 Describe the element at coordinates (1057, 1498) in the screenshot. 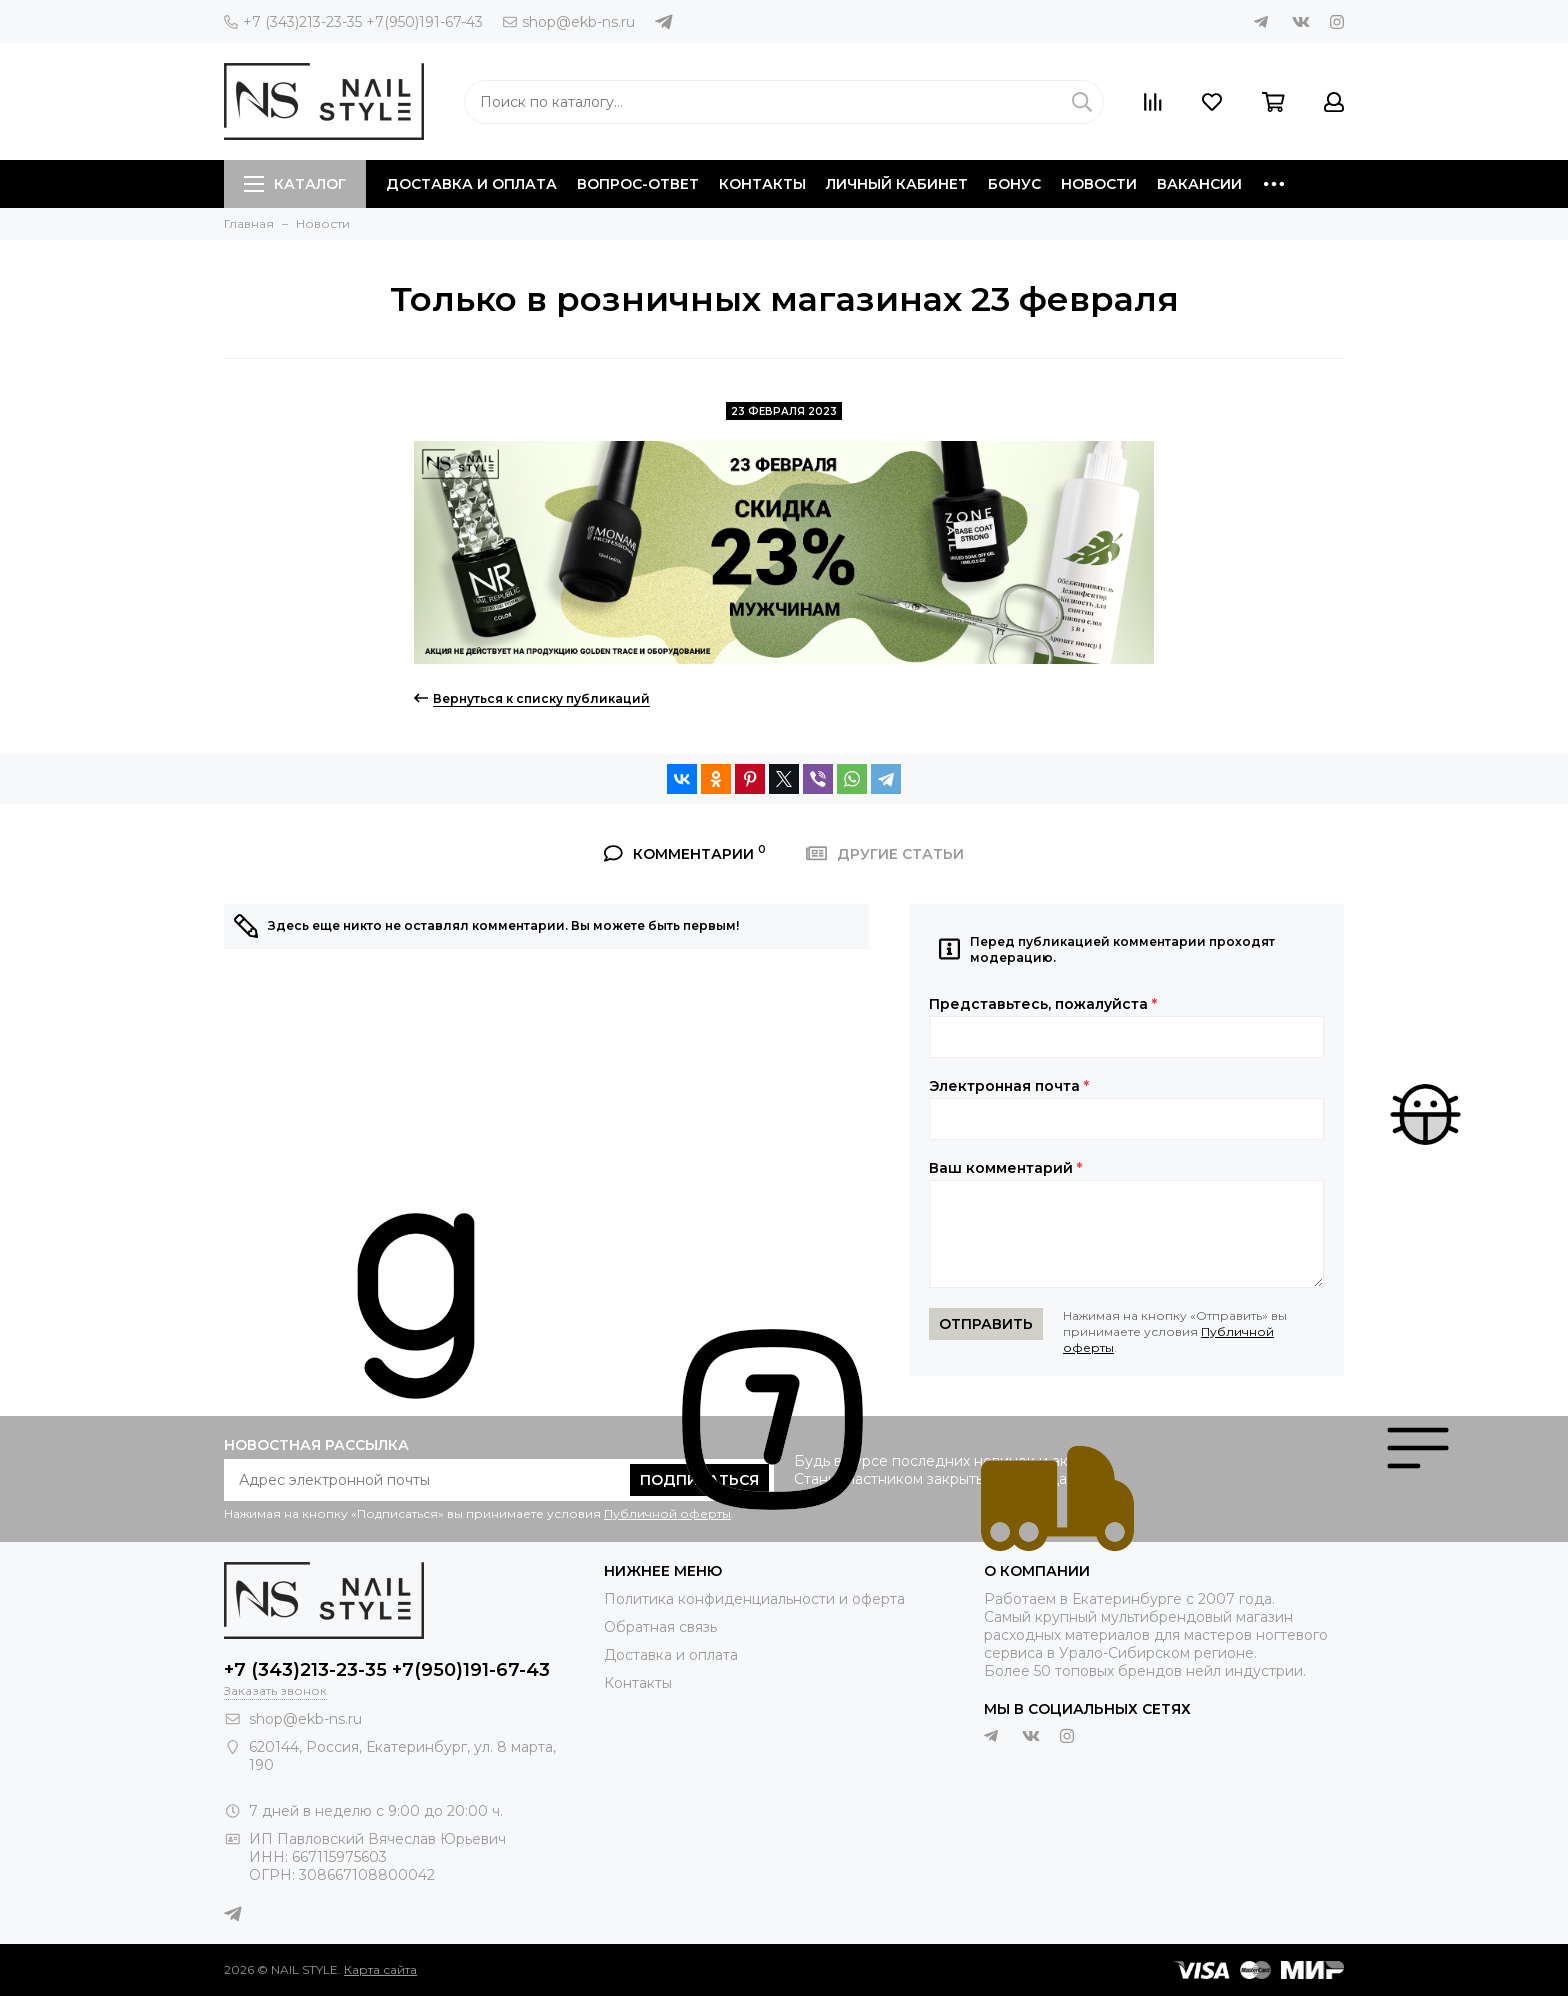

I see `track shipment or delivery status` at that location.